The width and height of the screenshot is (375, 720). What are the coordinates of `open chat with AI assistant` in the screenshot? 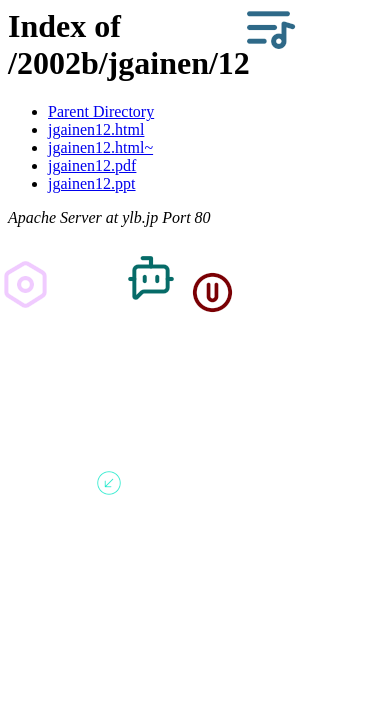 It's located at (151, 279).